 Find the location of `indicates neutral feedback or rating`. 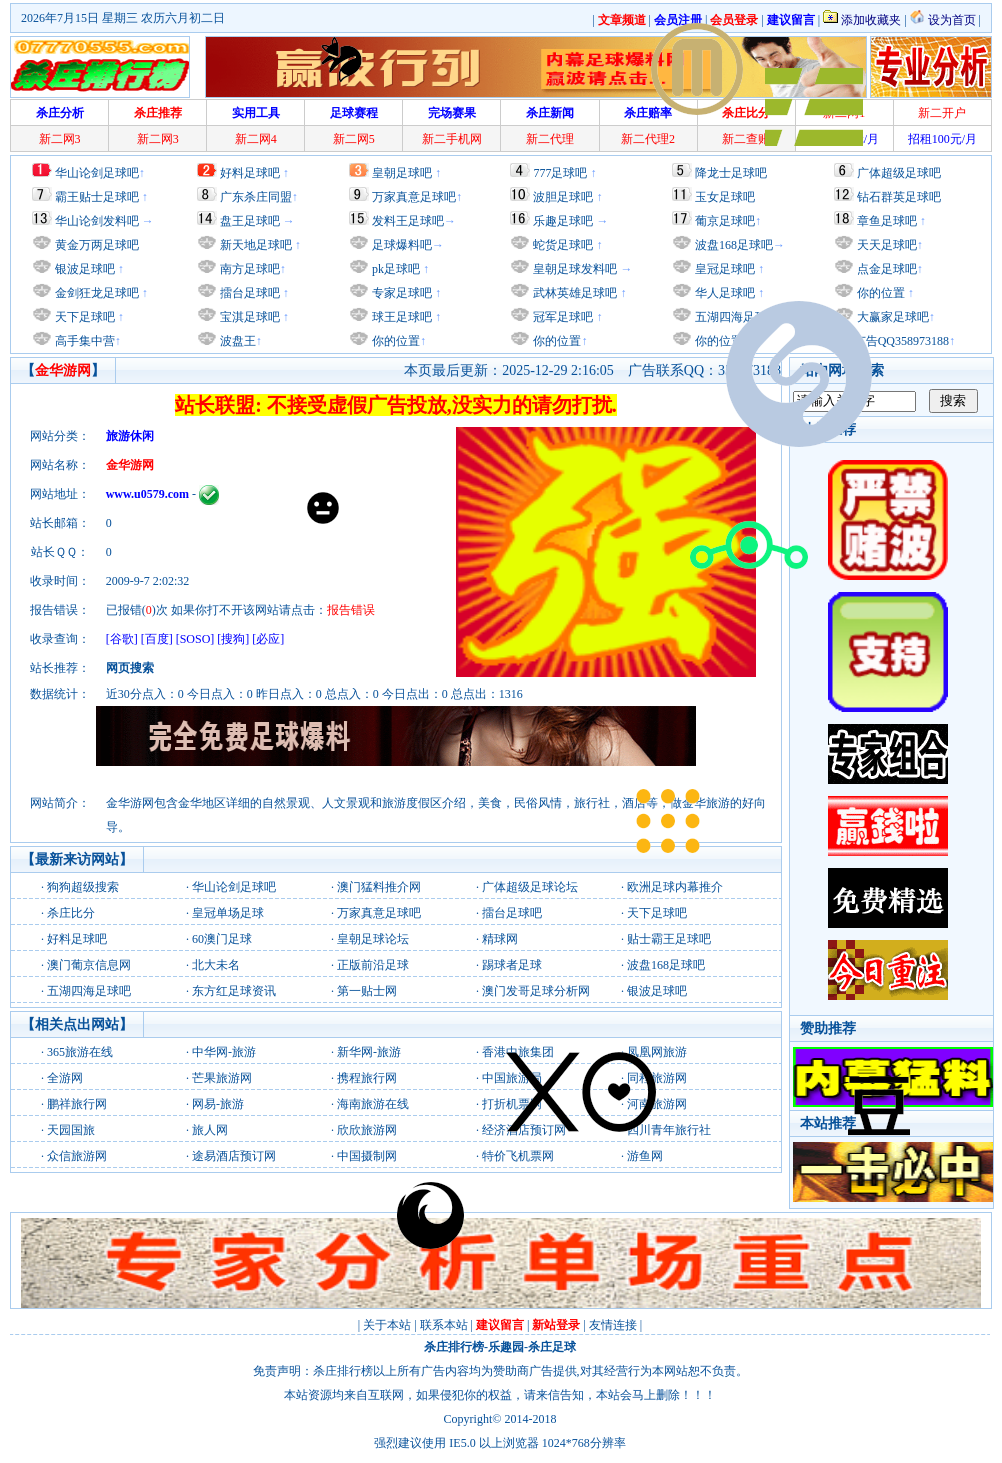

indicates neutral feedback or rating is located at coordinates (323, 508).